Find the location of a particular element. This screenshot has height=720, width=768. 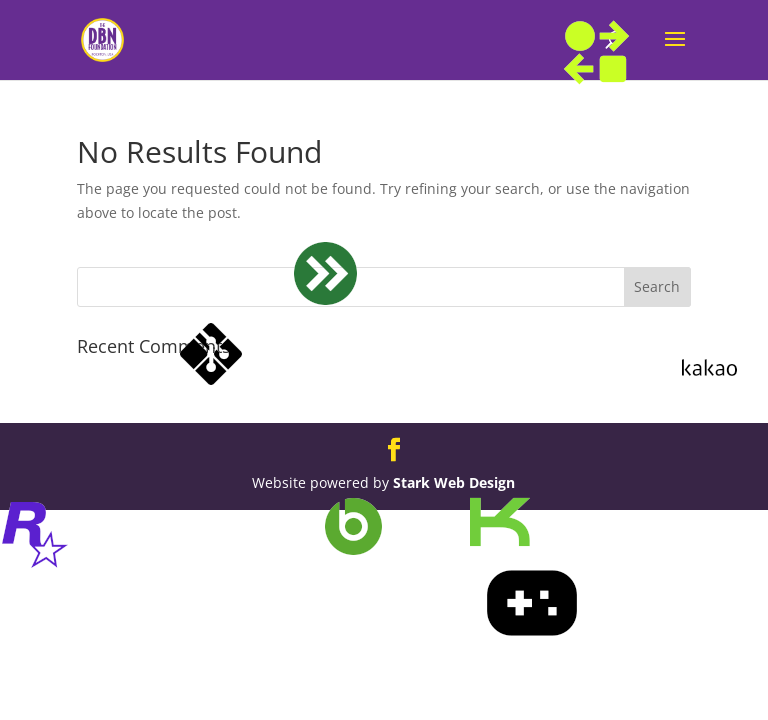

open the Beats by Dre app is located at coordinates (353, 526).